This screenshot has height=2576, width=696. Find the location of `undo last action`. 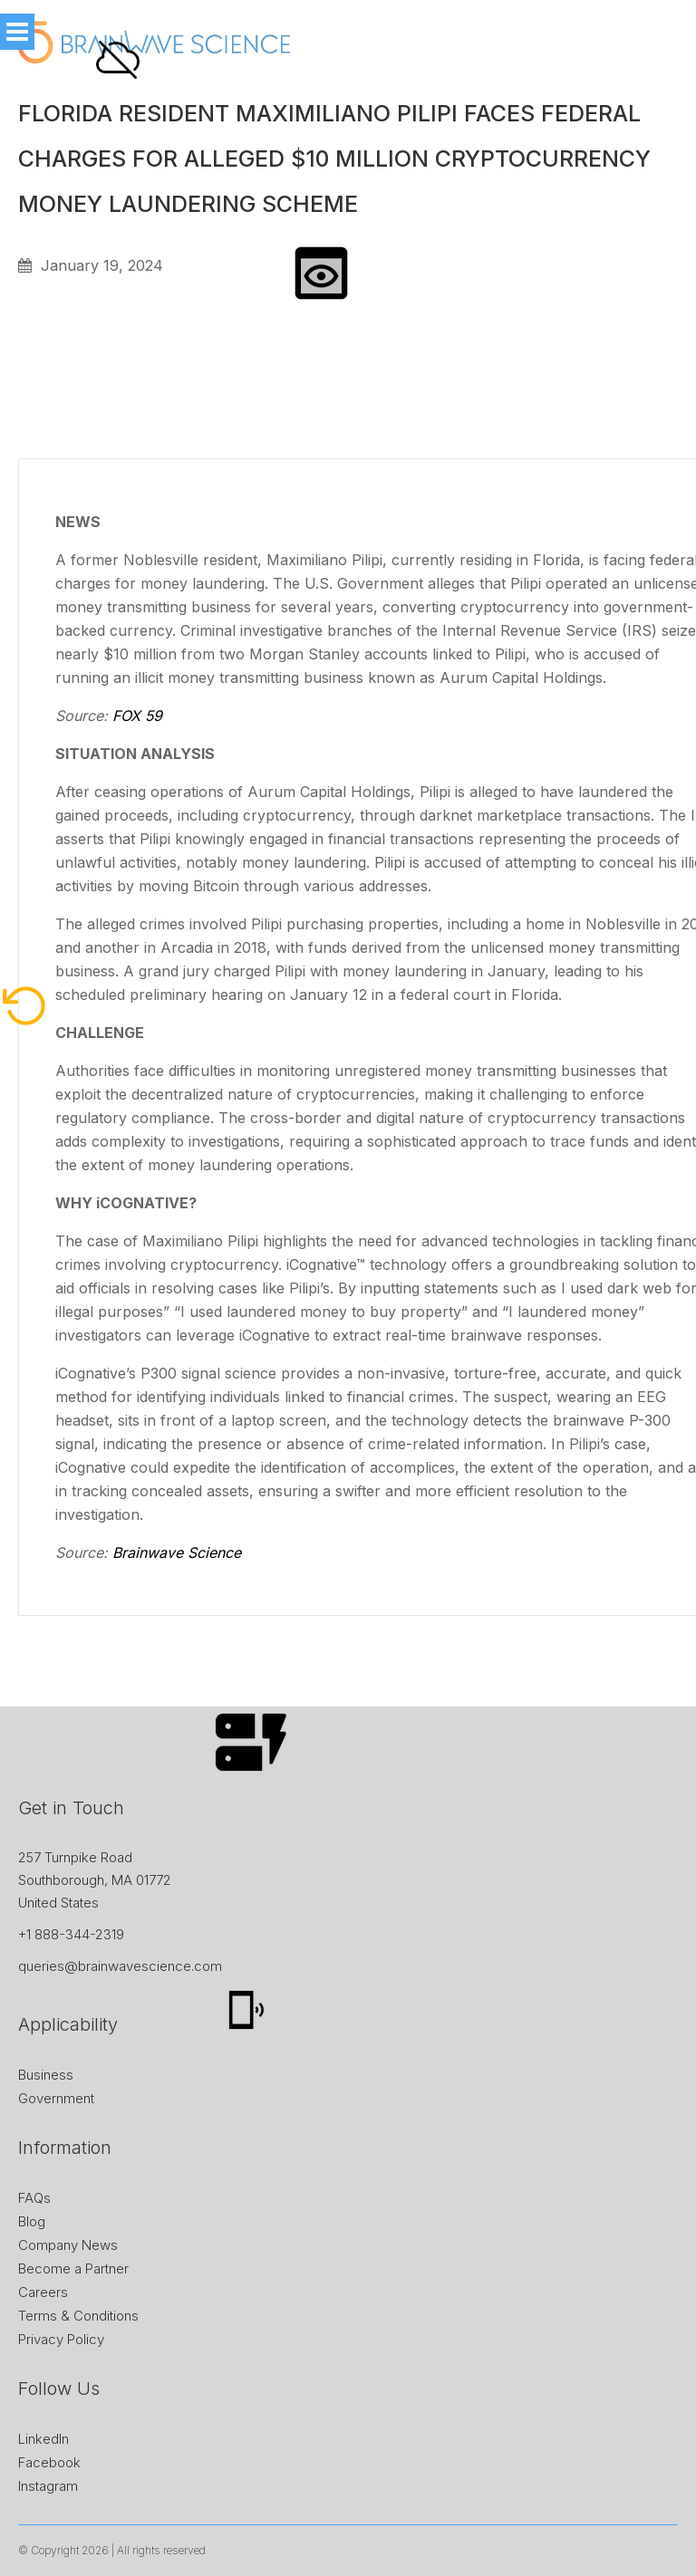

undo last action is located at coordinates (25, 1005).